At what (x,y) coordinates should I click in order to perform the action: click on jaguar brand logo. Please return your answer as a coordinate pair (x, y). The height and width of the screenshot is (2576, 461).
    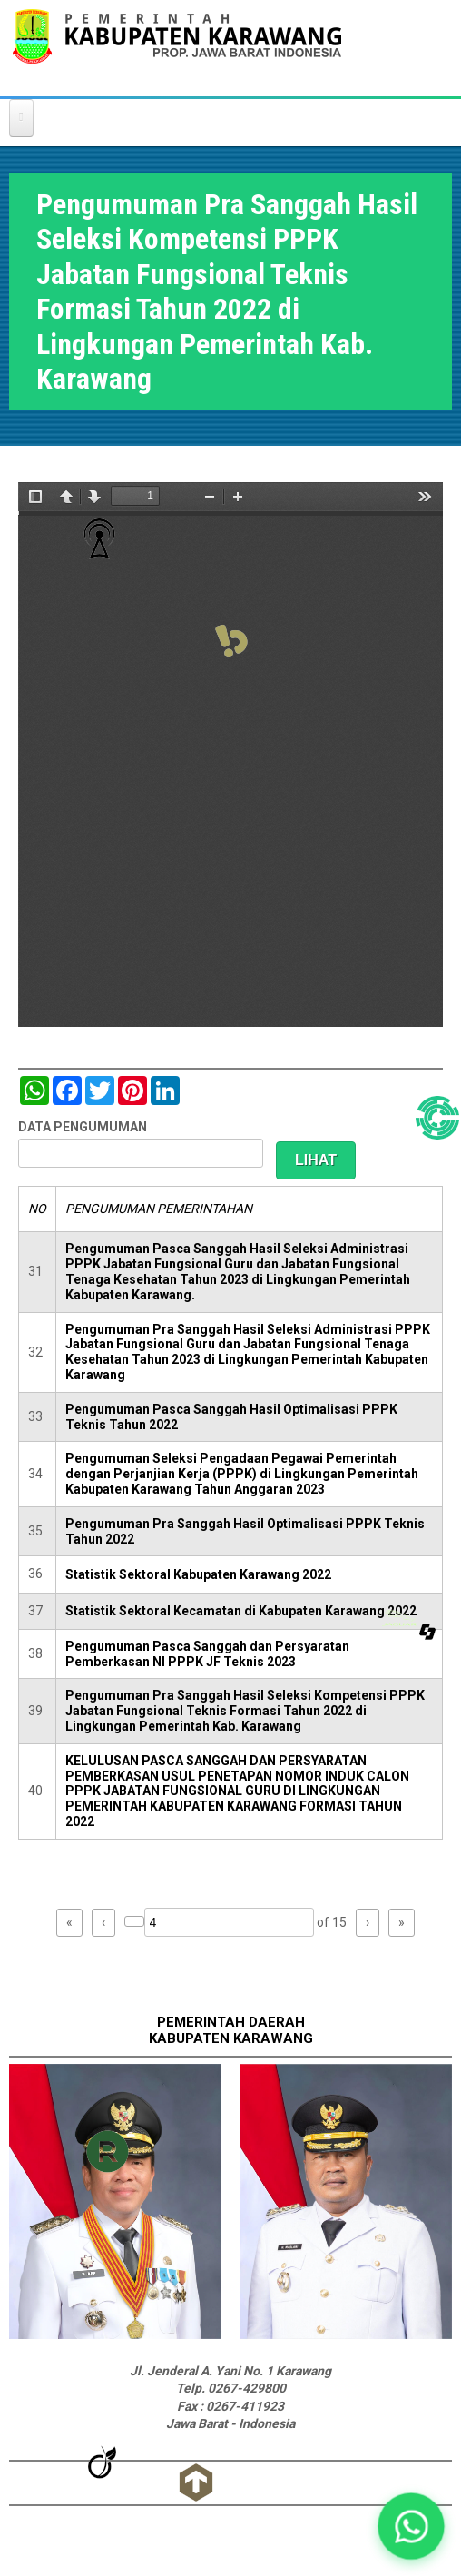
    Looking at the image, I should click on (399, 1618).